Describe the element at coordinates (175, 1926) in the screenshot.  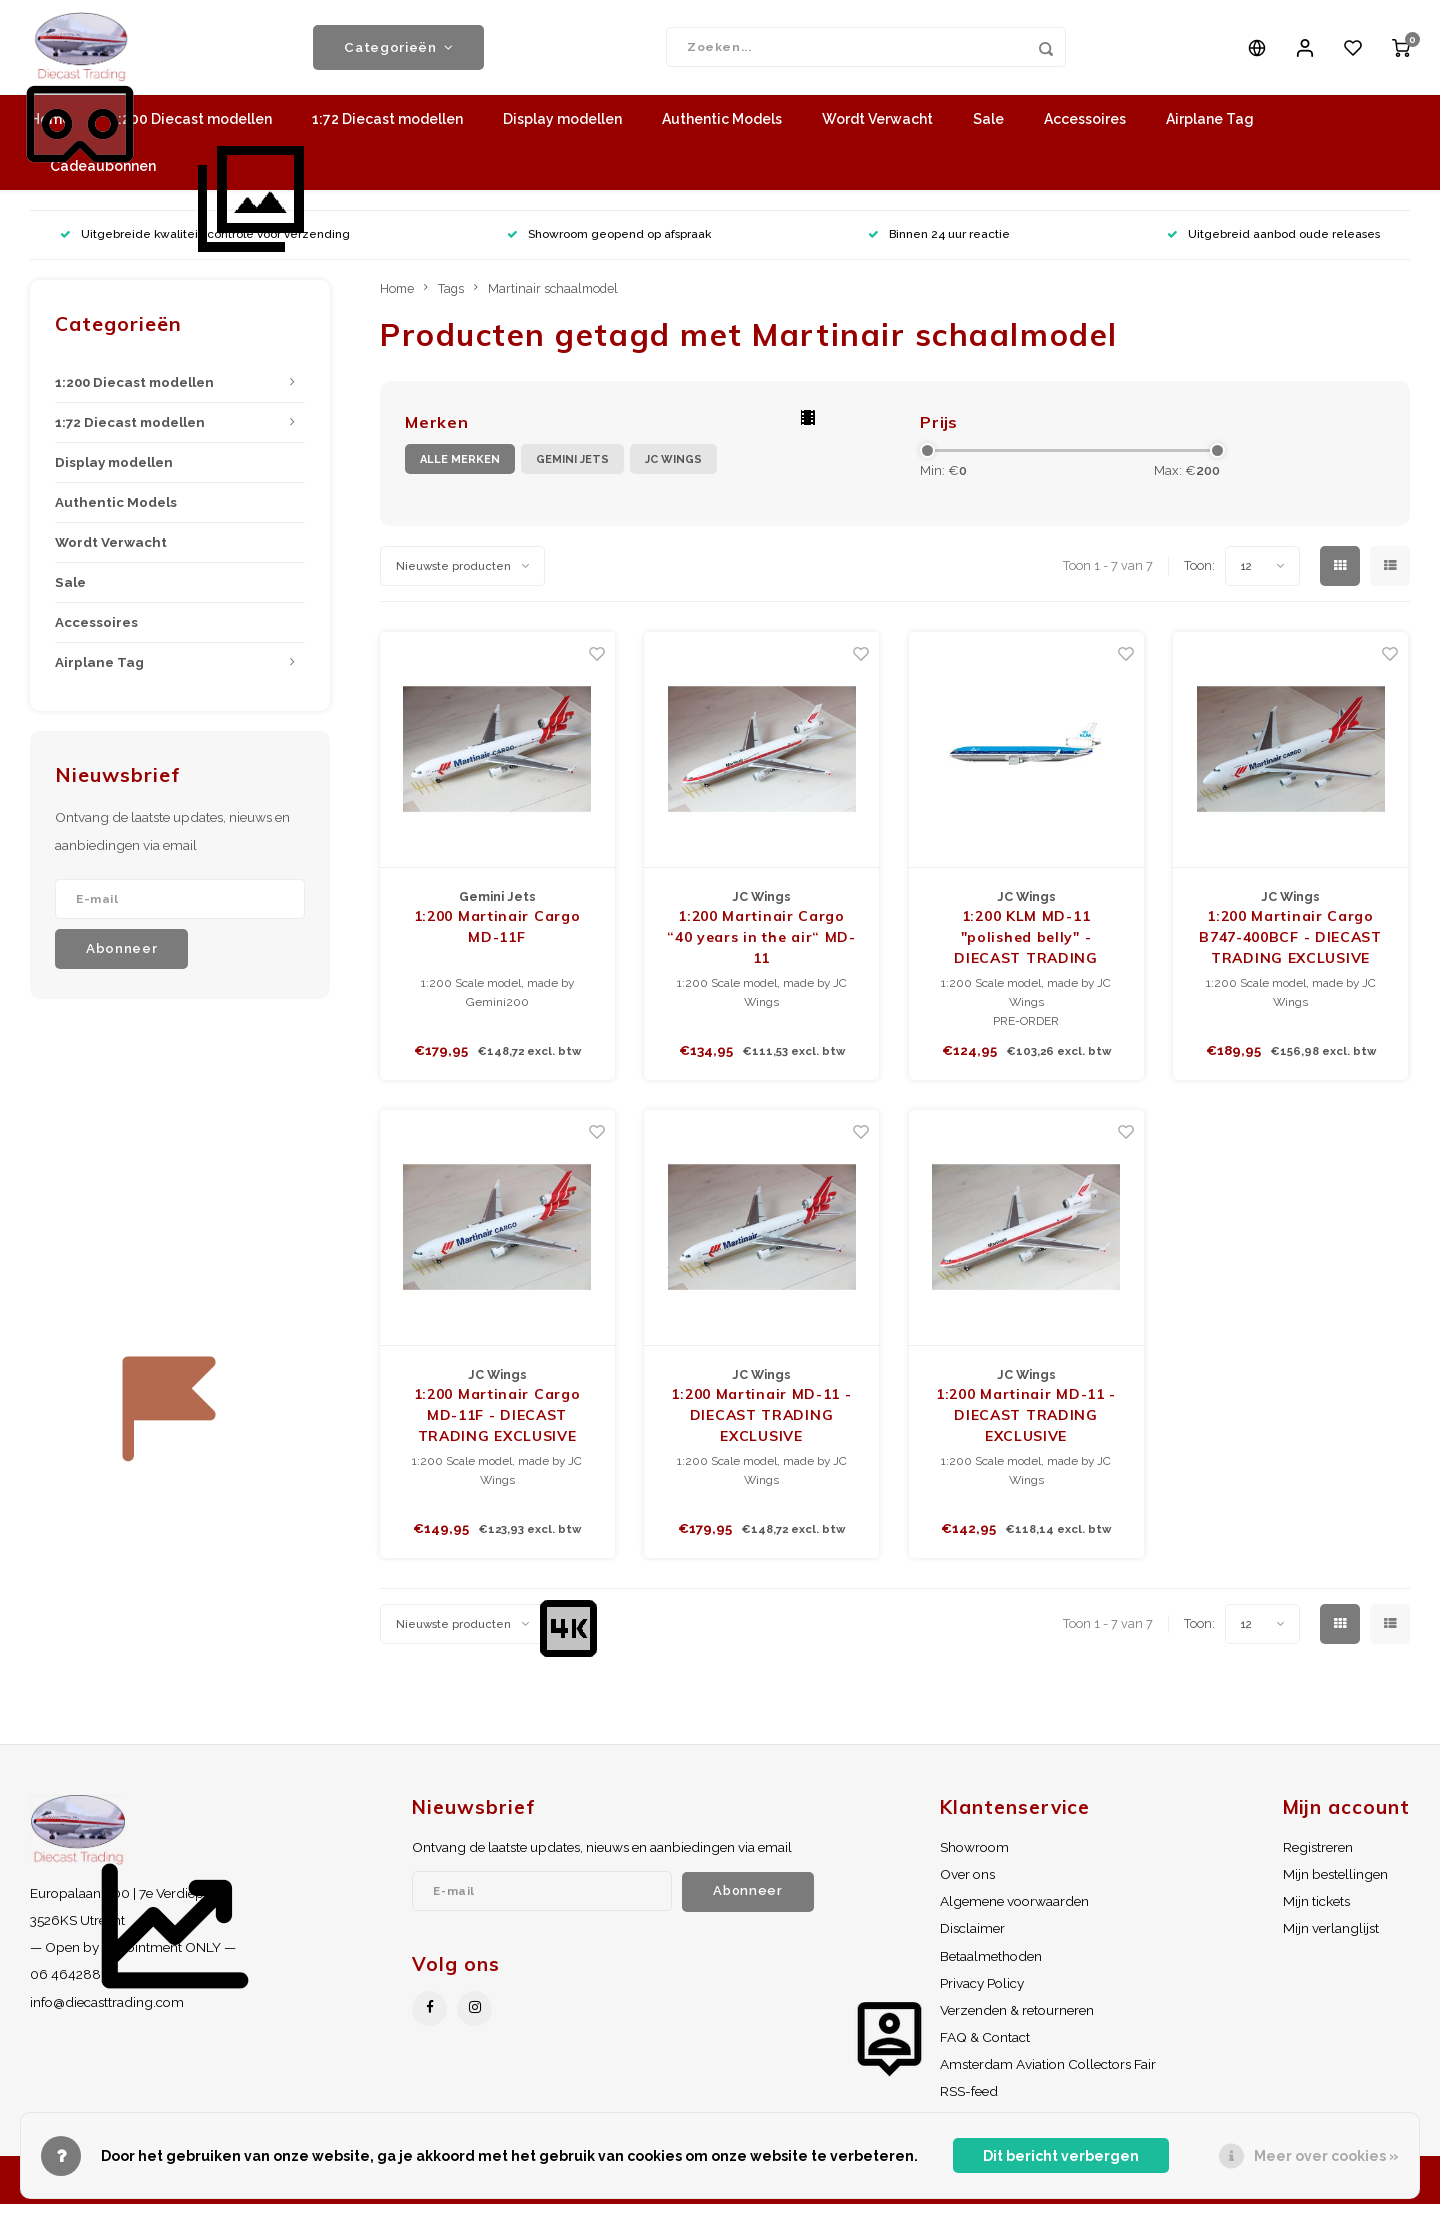
I see `view analytics or performance metrics` at that location.